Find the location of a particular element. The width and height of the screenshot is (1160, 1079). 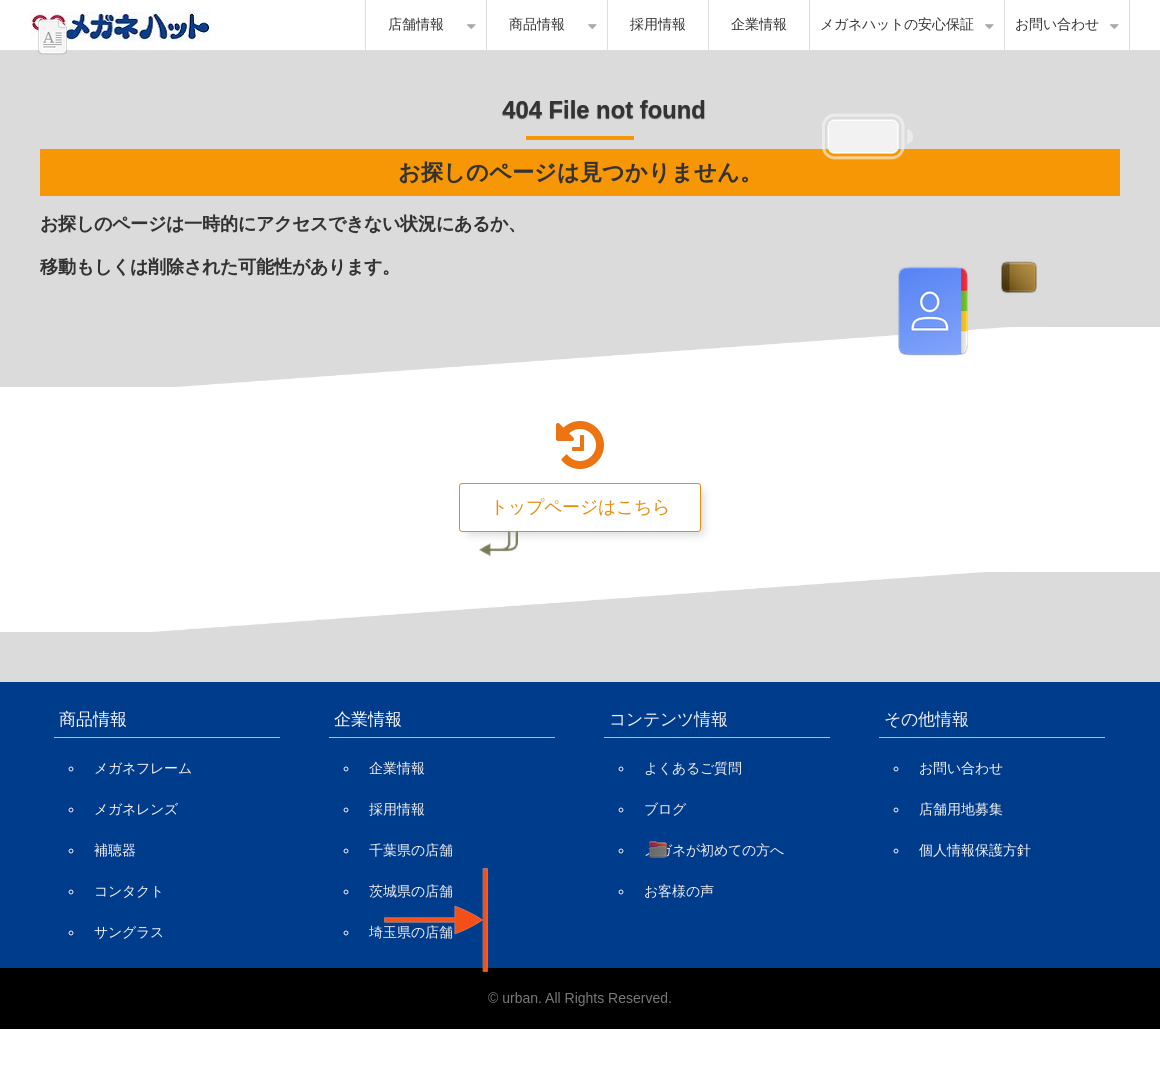

indicates battery is fully charged is located at coordinates (867, 136).